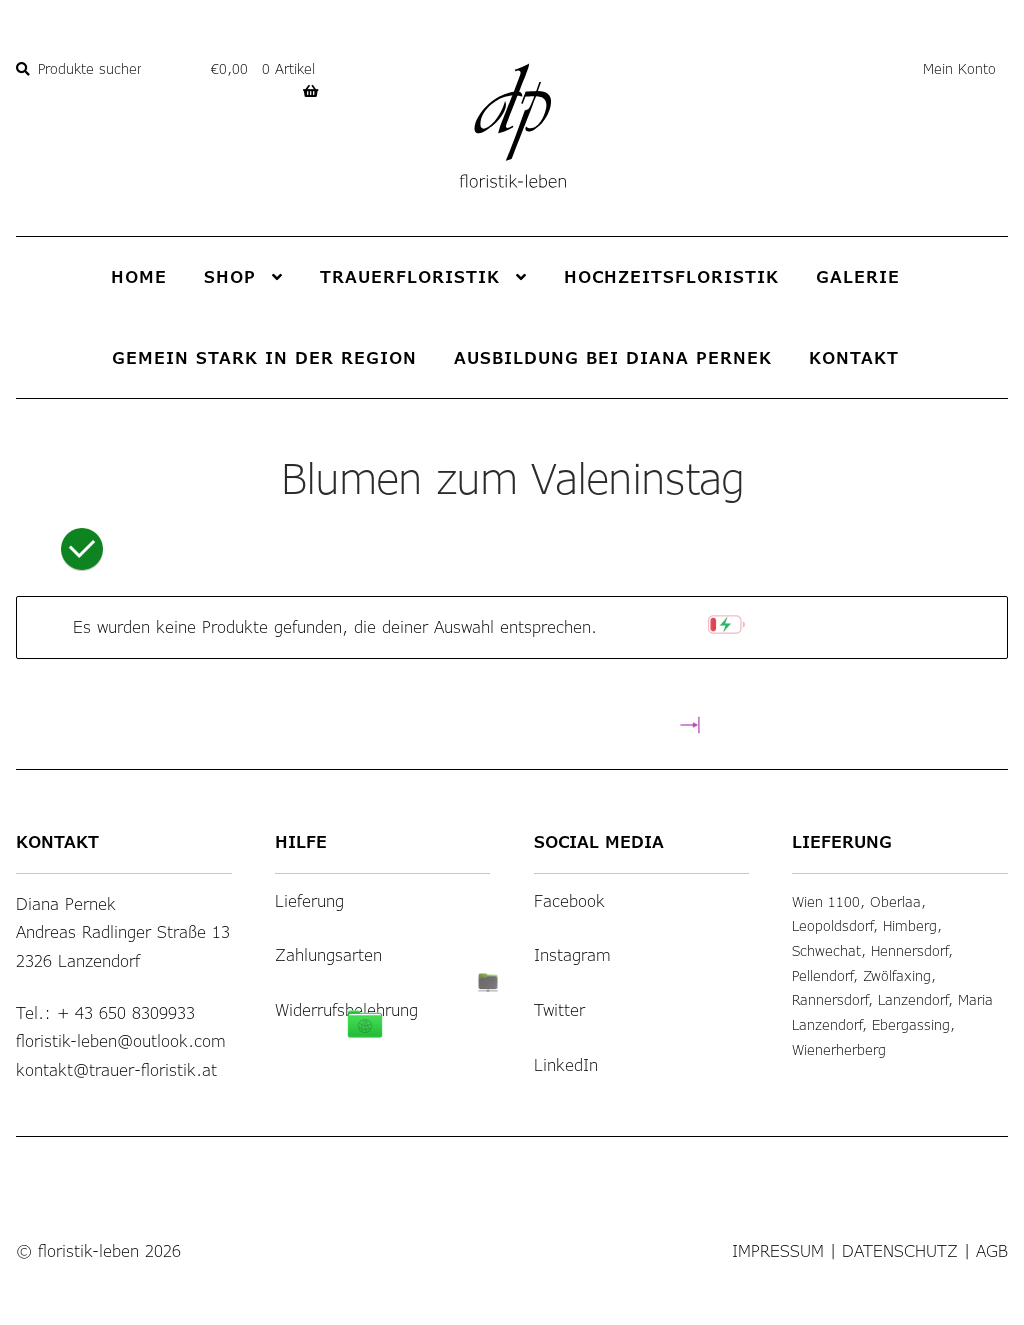 Image resolution: width=1024 pixels, height=1325 pixels. What do you see at coordinates (82, 549) in the screenshot?
I see `indicates file has been successfully synced` at bounding box center [82, 549].